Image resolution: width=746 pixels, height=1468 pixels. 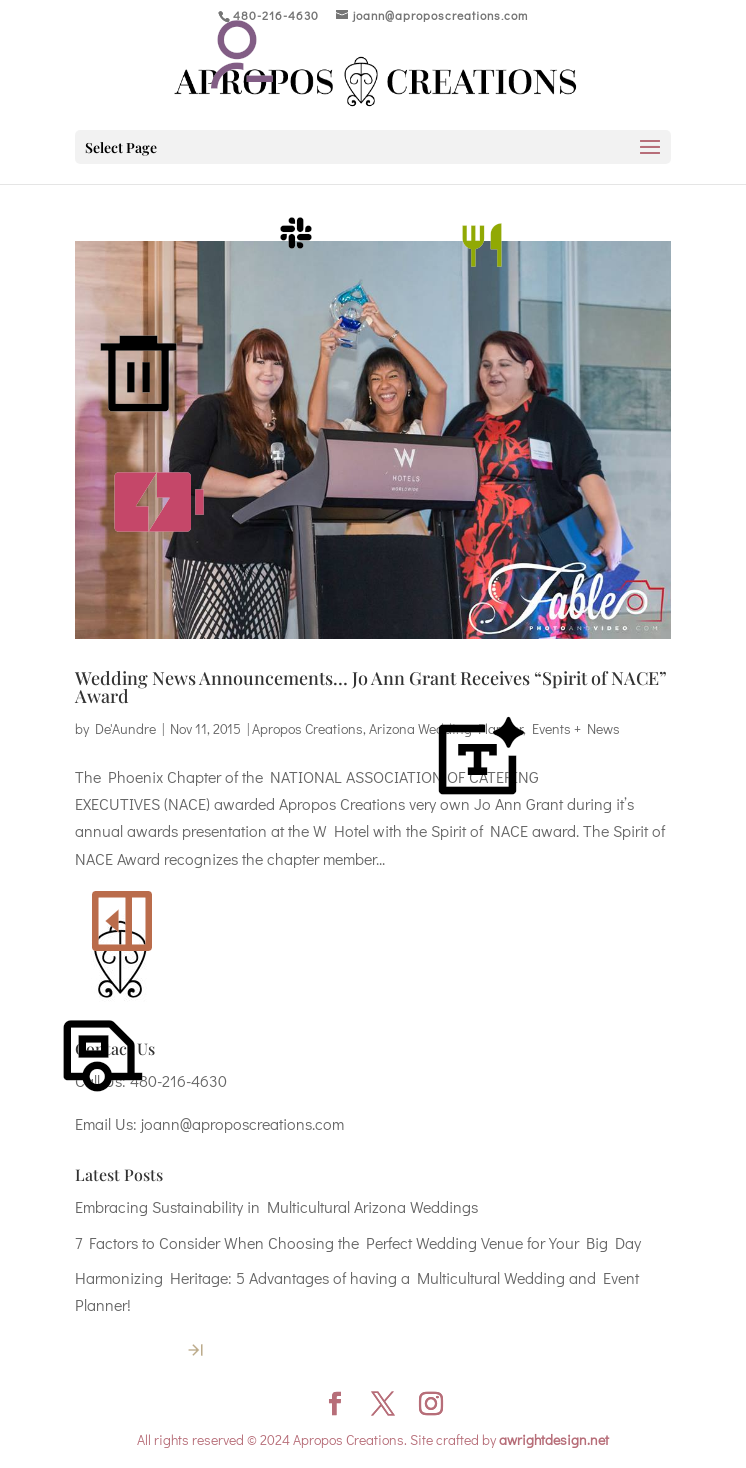 What do you see at coordinates (477, 759) in the screenshot?
I see `generate text using AI` at bounding box center [477, 759].